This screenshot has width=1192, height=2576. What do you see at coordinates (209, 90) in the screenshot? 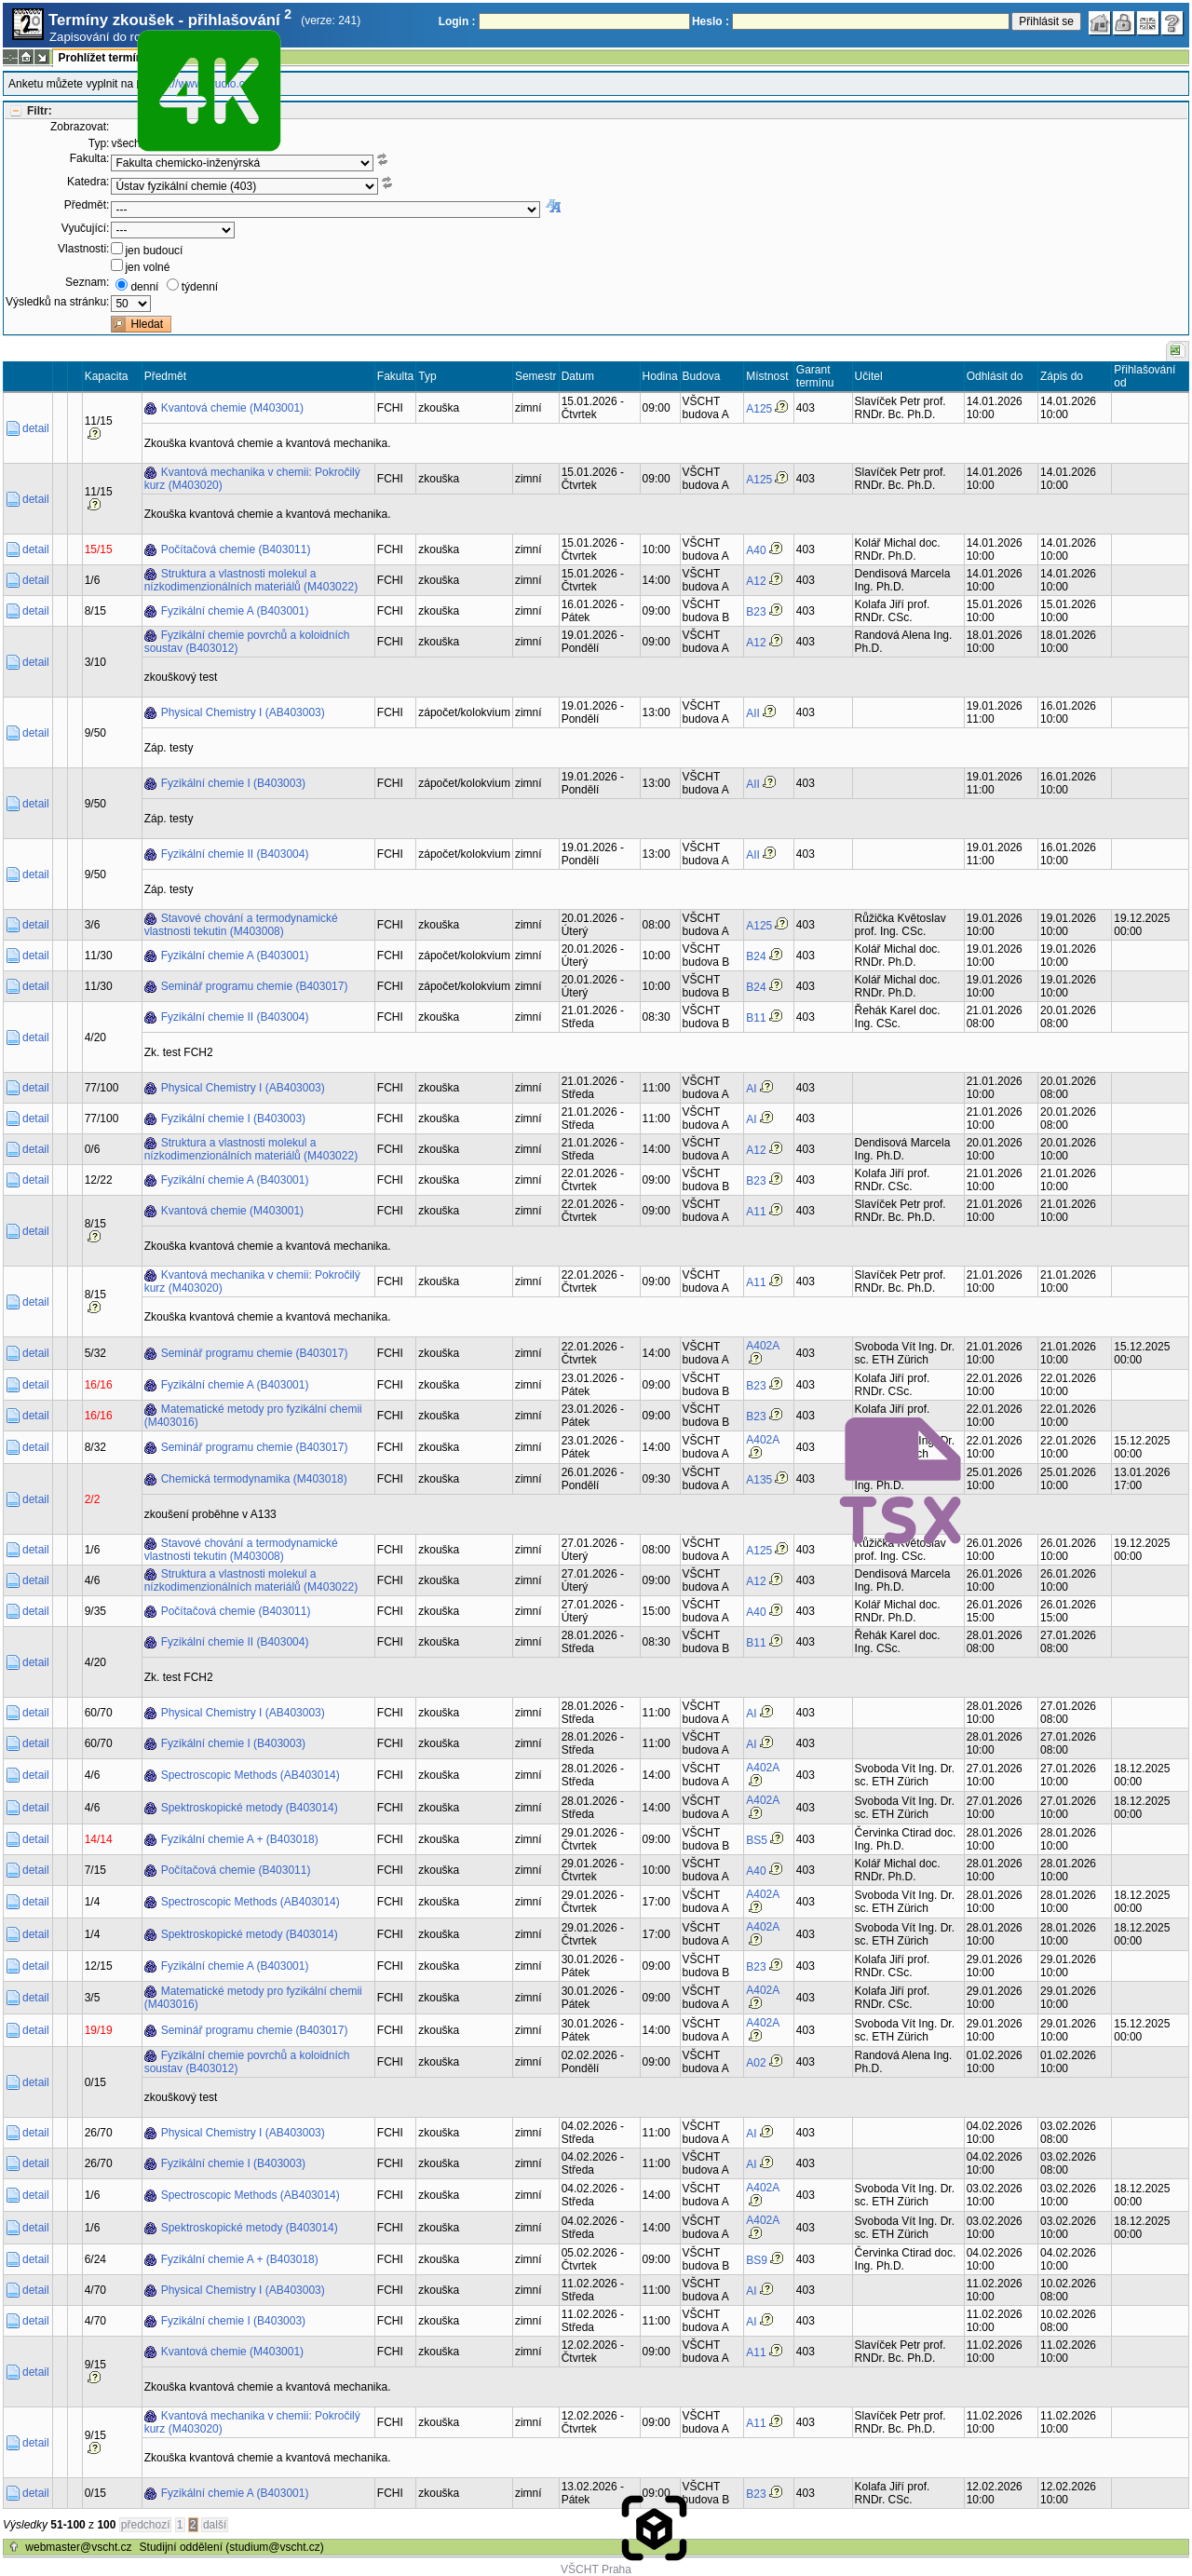
I see `switch to 4K video resolution` at bounding box center [209, 90].